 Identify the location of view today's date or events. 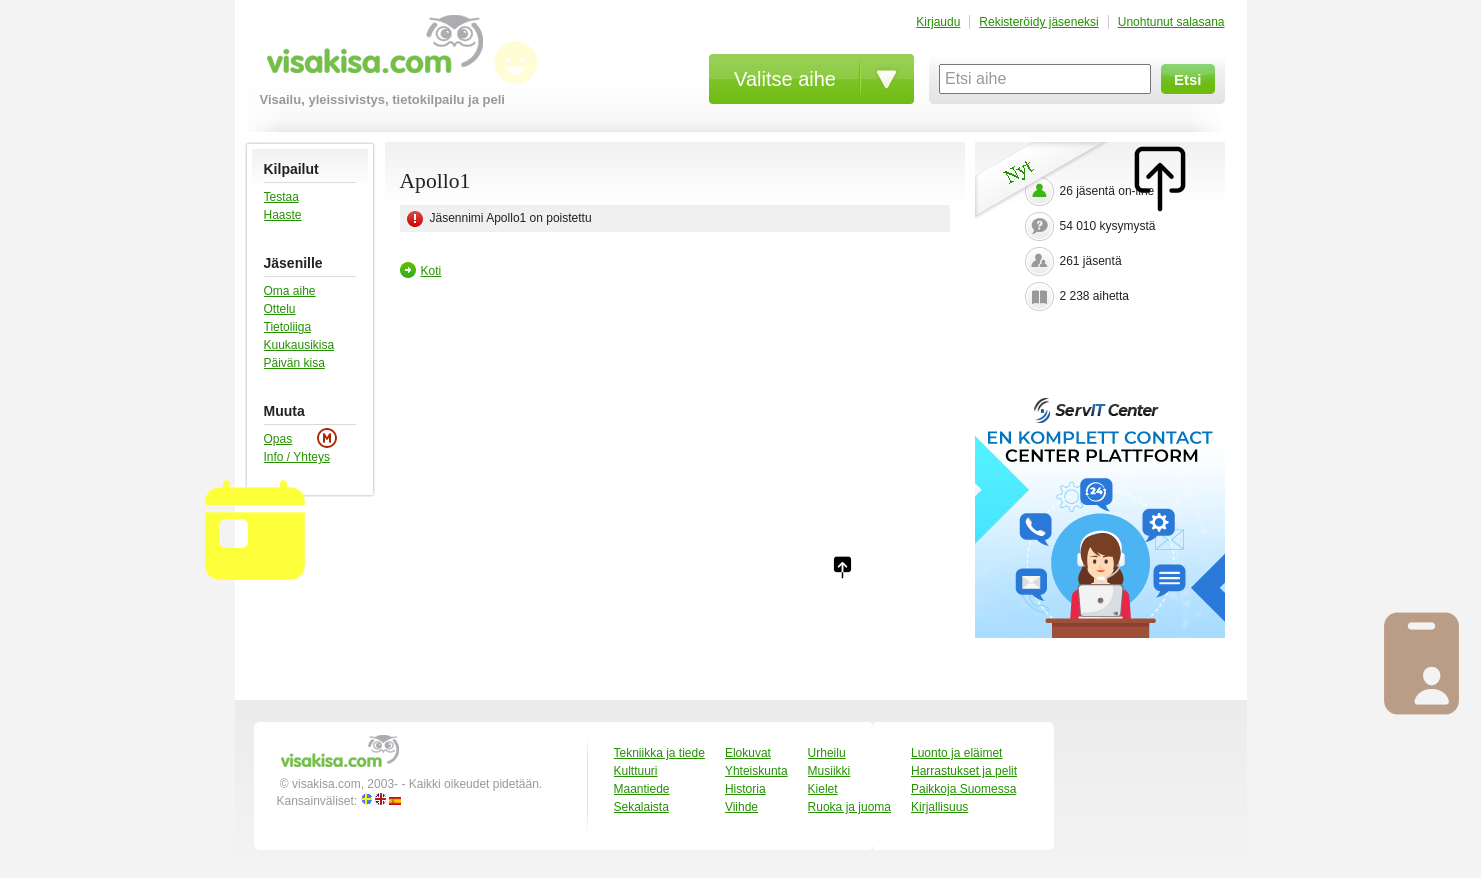
(255, 530).